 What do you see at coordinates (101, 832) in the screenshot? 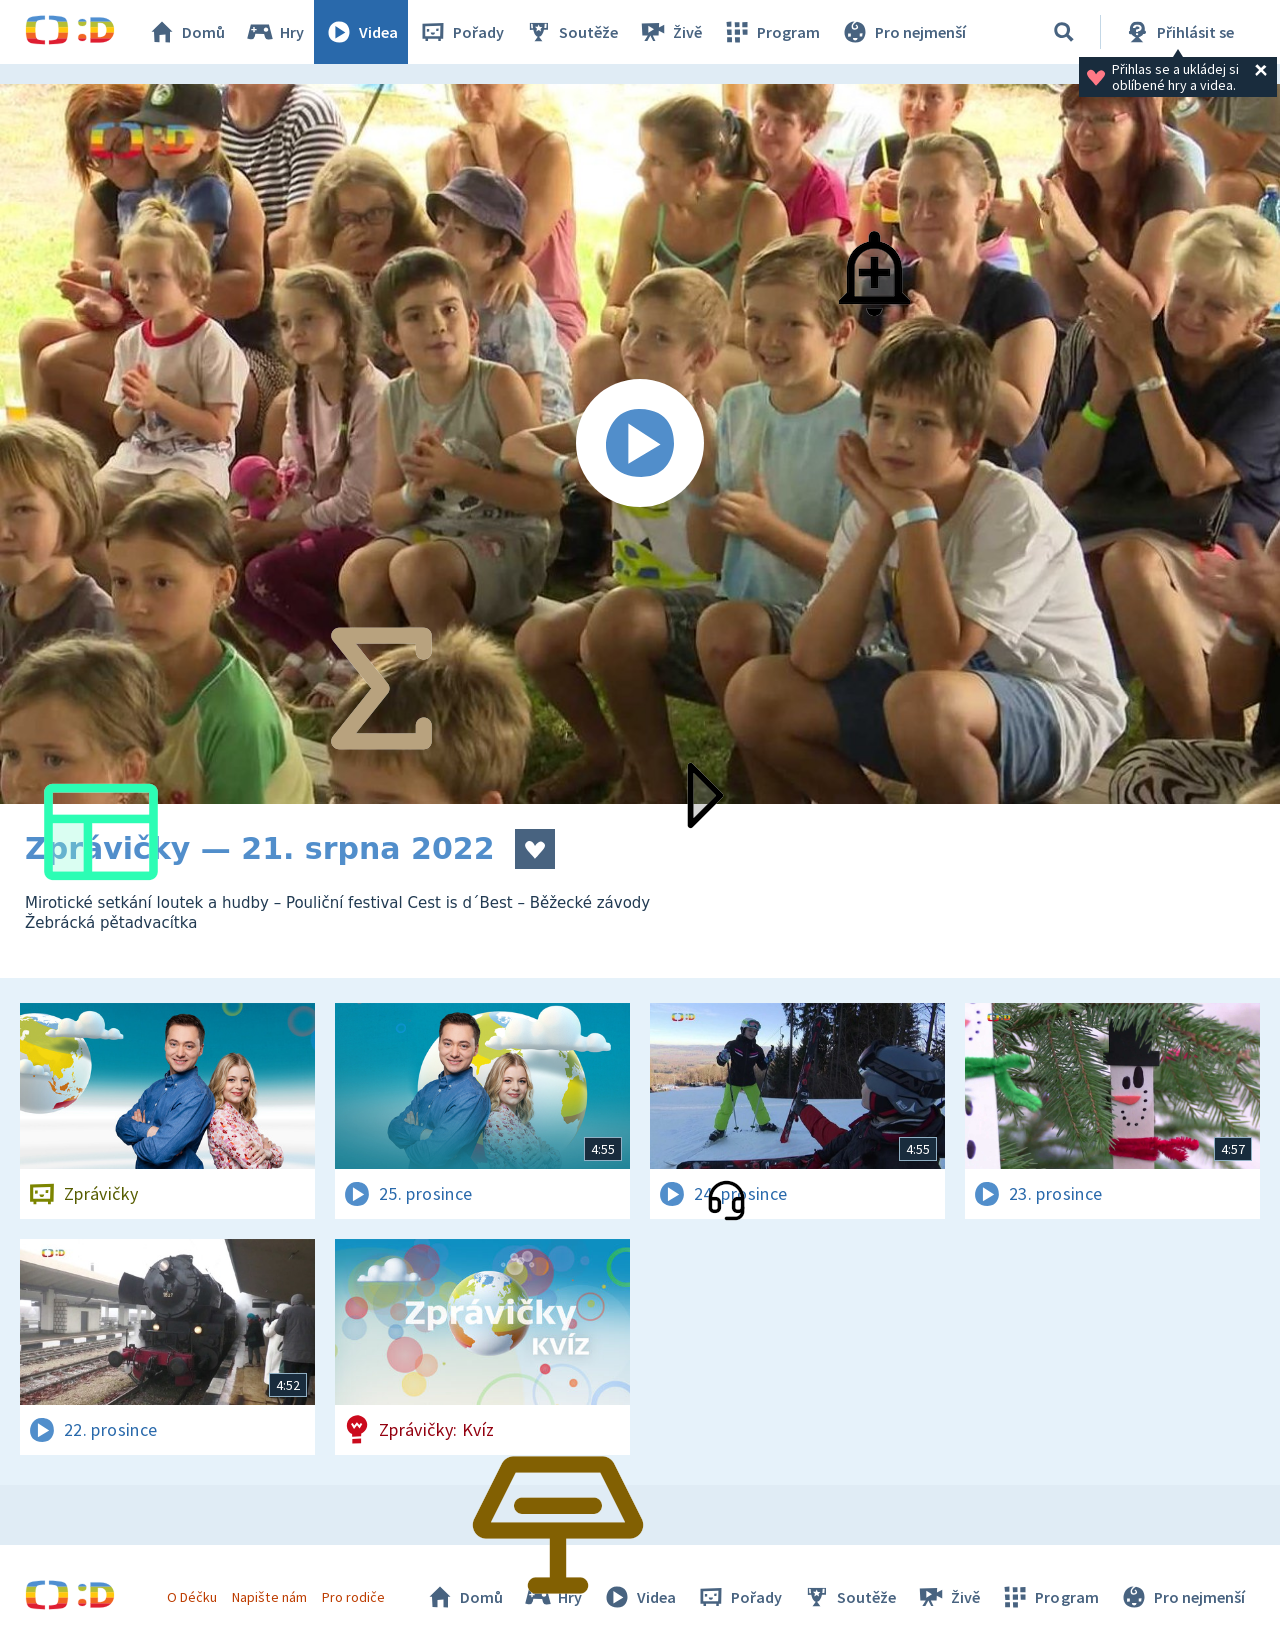
I see `switch to layout view` at bounding box center [101, 832].